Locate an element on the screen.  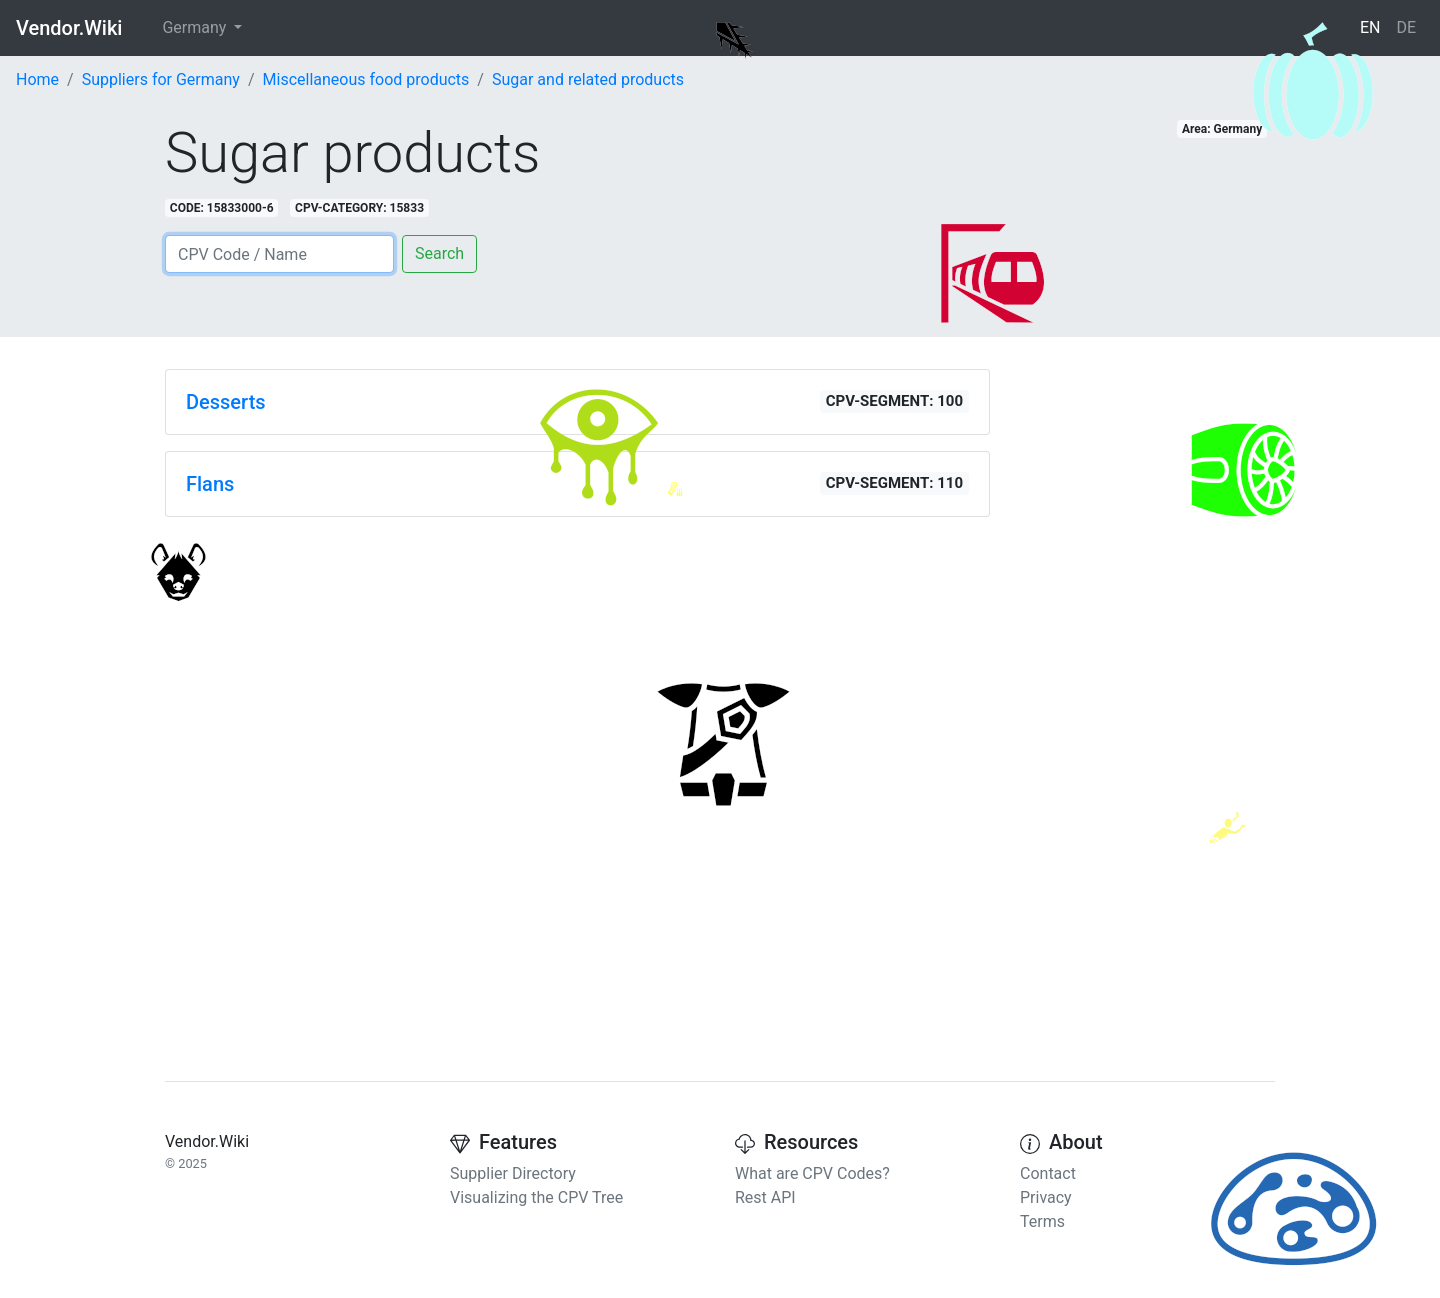
equip heart-protecting armor is located at coordinates (723, 744).